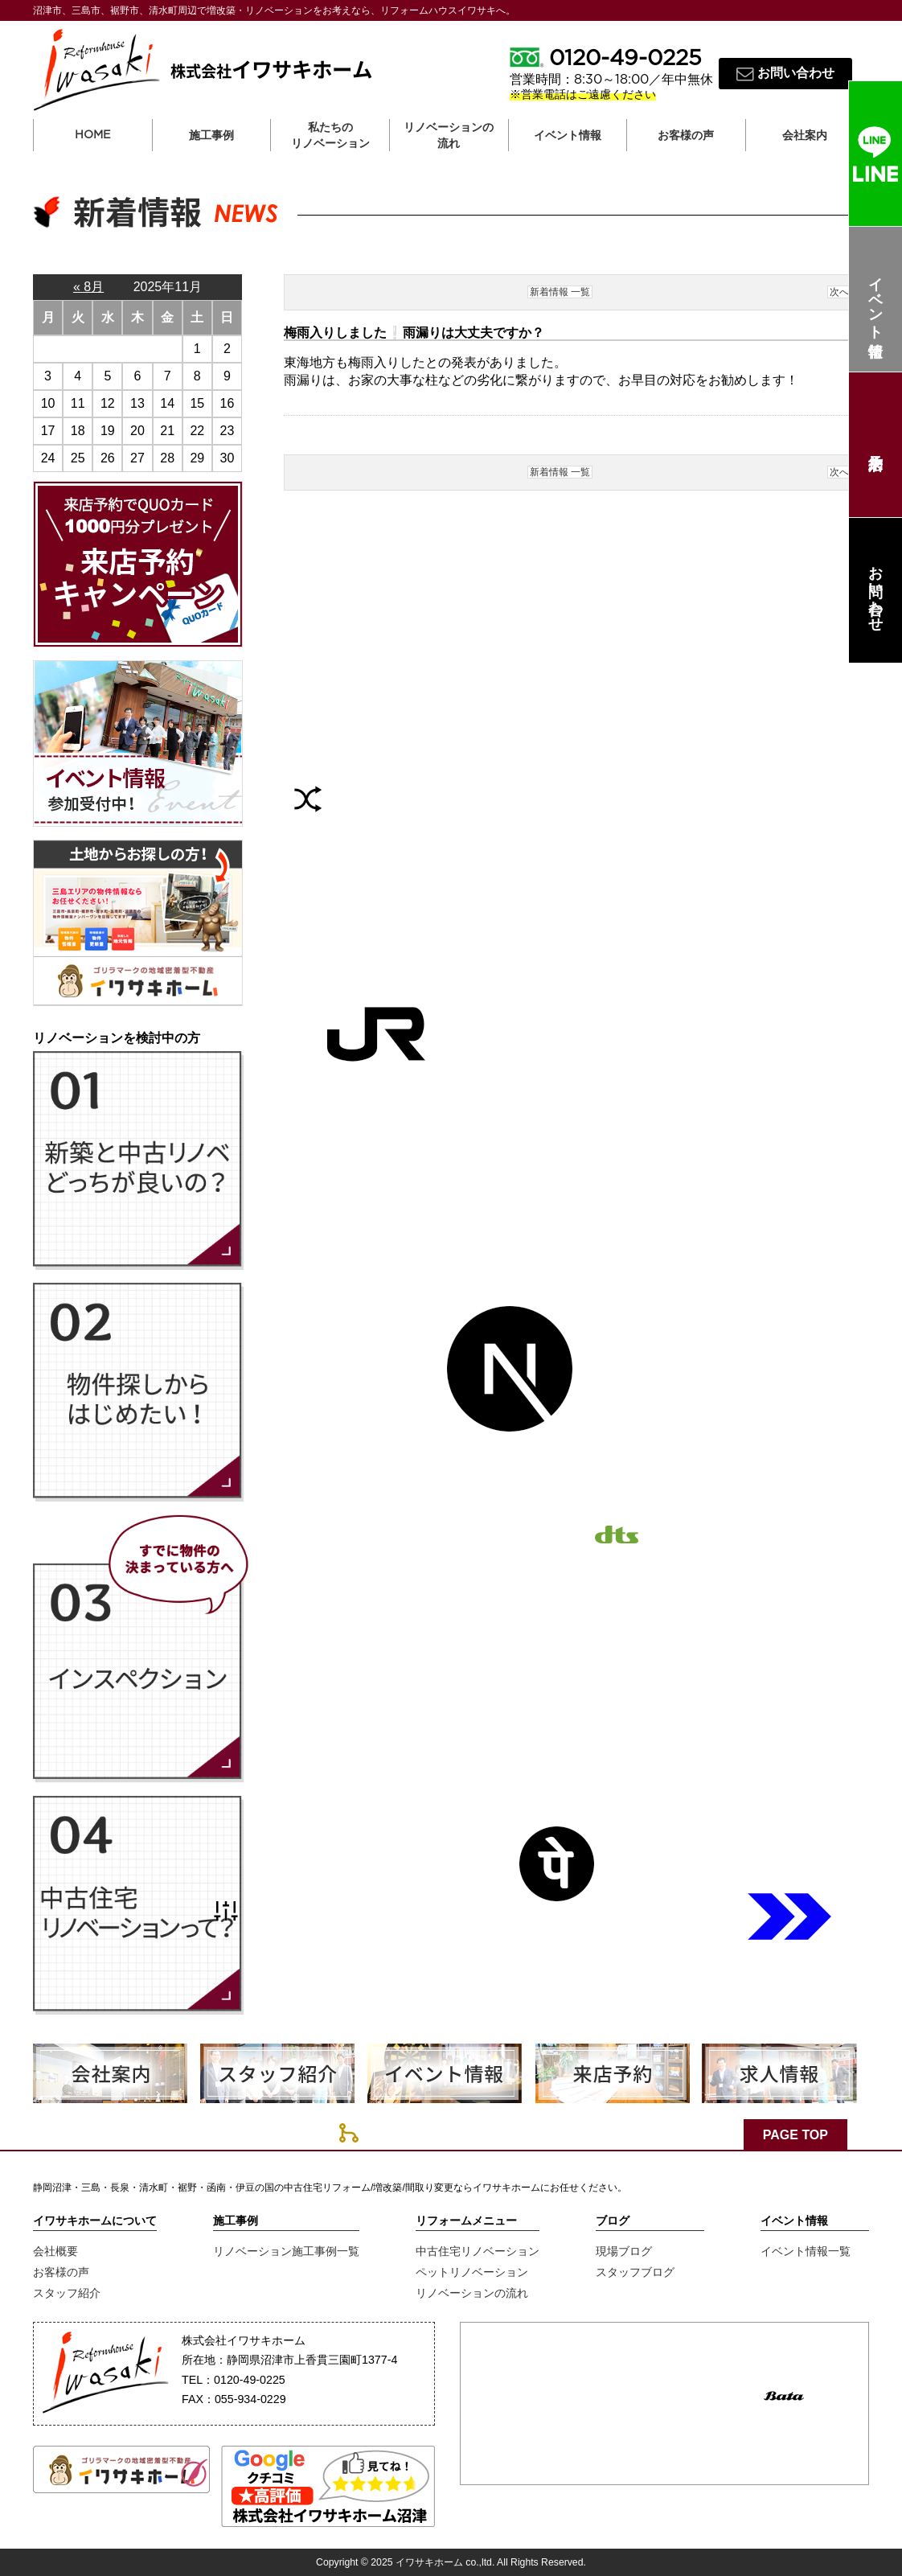 The height and width of the screenshot is (2576, 902). I want to click on inertia.js framework logo, so click(789, 1917).